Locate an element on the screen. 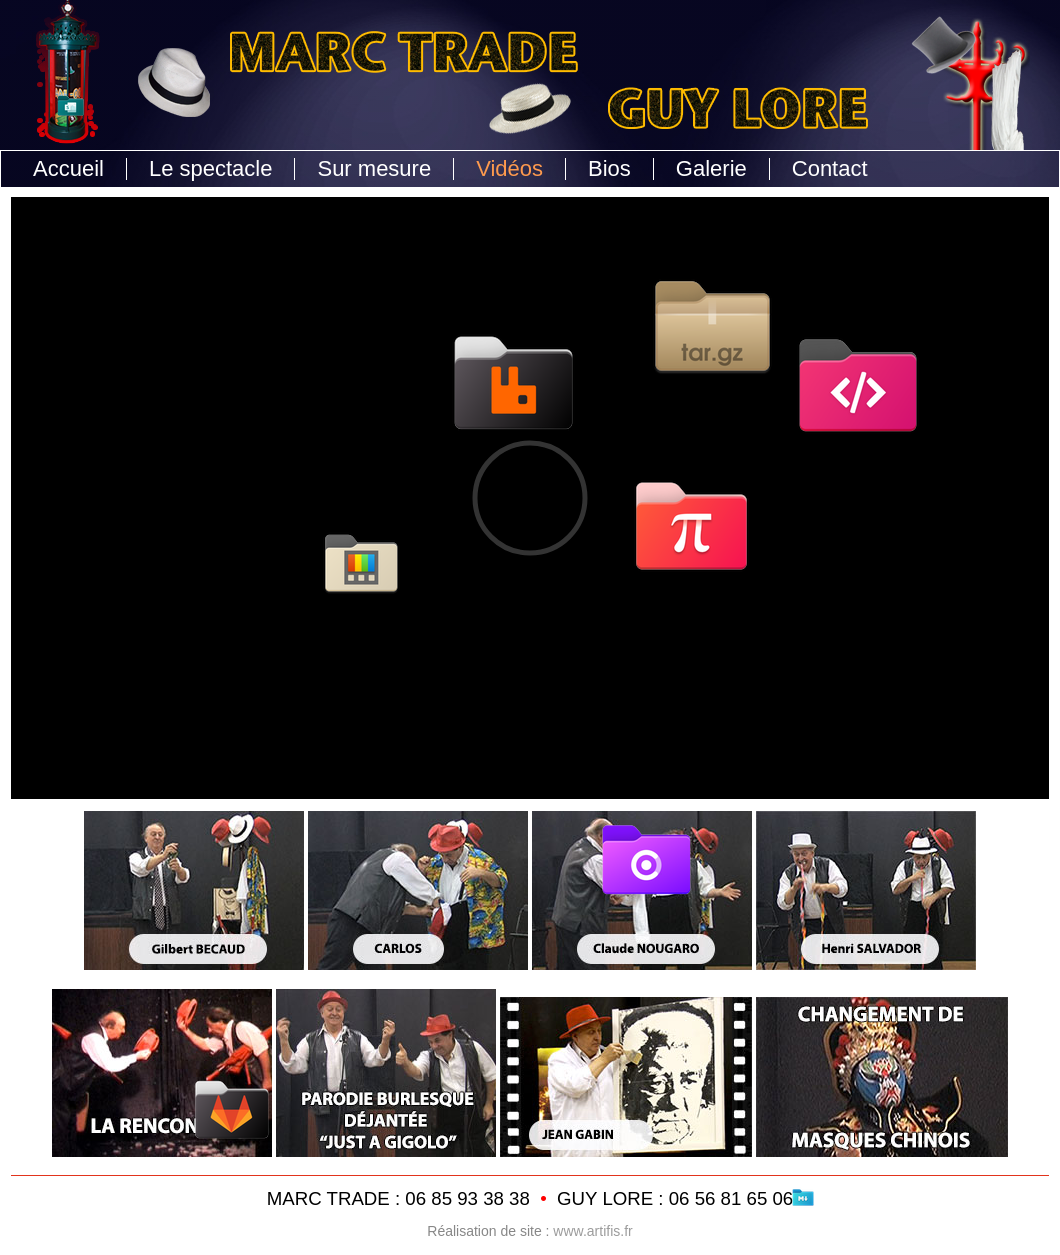 This screenshot has width=1060, height=1255. folder containing GitLab projects or repositories is located at coordinates (231, 1111).